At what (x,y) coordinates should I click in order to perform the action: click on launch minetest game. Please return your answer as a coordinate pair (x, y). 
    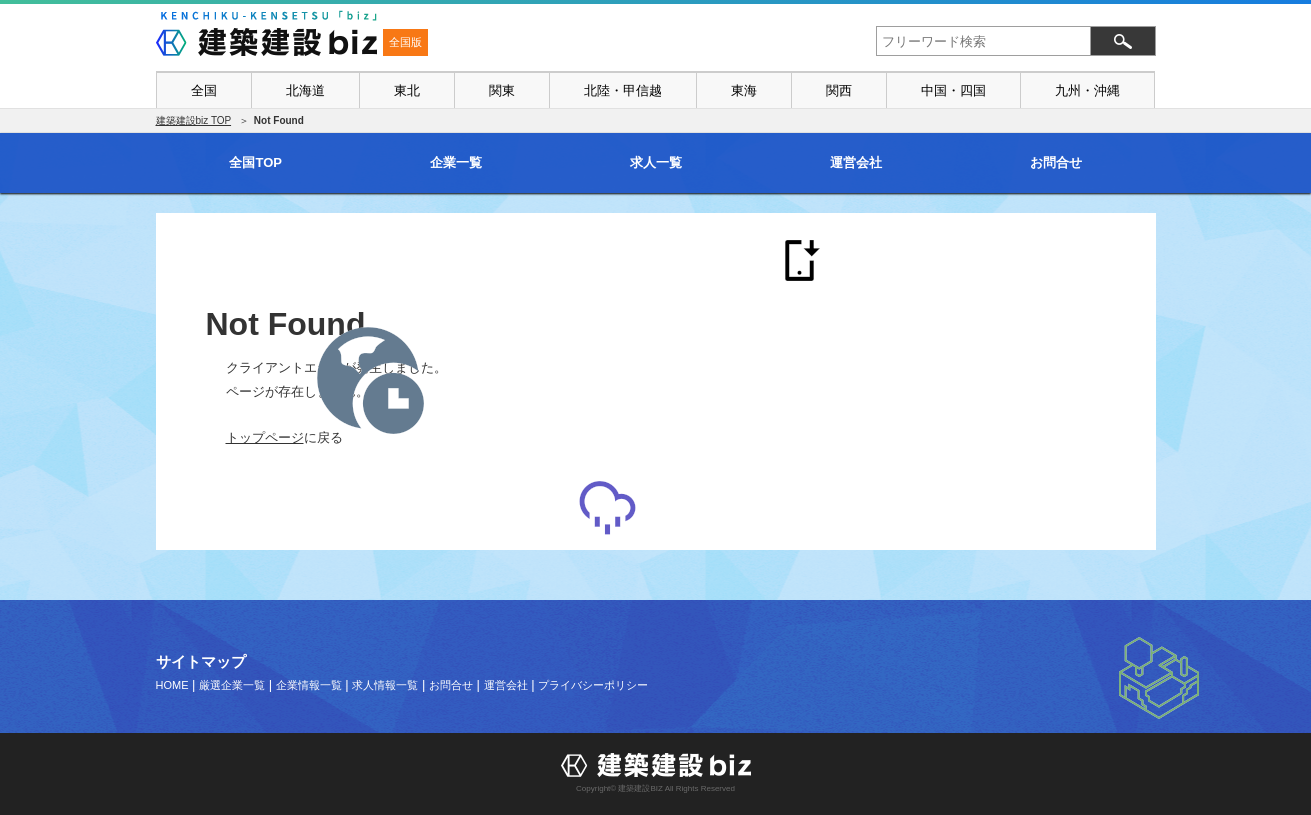
    Looking at the image, I should click on (1159, 678).